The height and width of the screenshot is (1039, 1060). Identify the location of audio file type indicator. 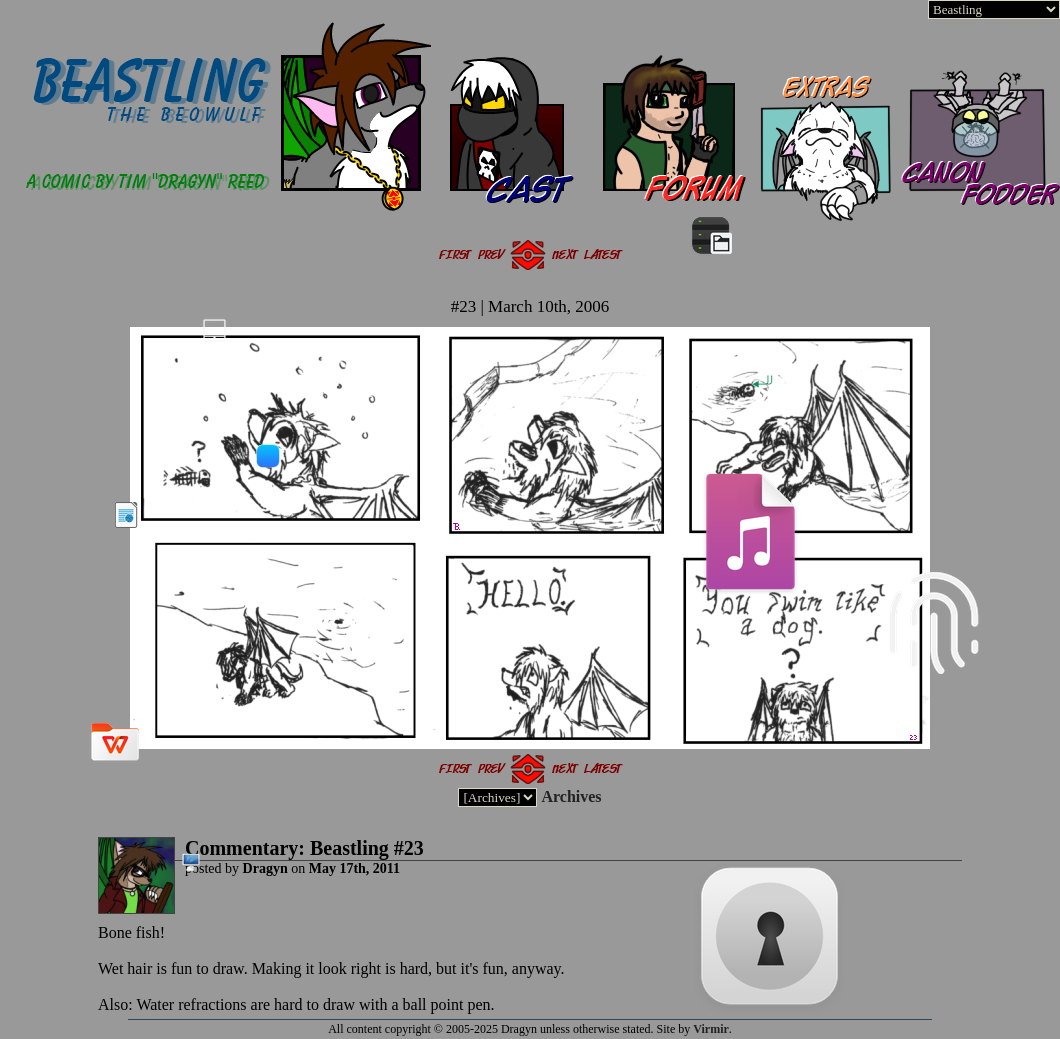
(750, 531).